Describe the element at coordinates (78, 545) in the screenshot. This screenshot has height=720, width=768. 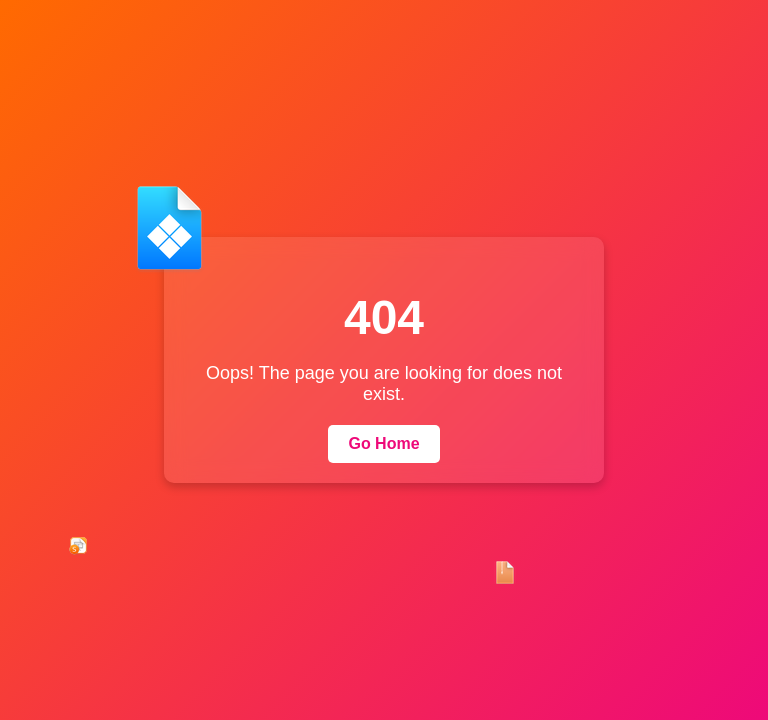
I see `open freeoffice presentations app` at that location.